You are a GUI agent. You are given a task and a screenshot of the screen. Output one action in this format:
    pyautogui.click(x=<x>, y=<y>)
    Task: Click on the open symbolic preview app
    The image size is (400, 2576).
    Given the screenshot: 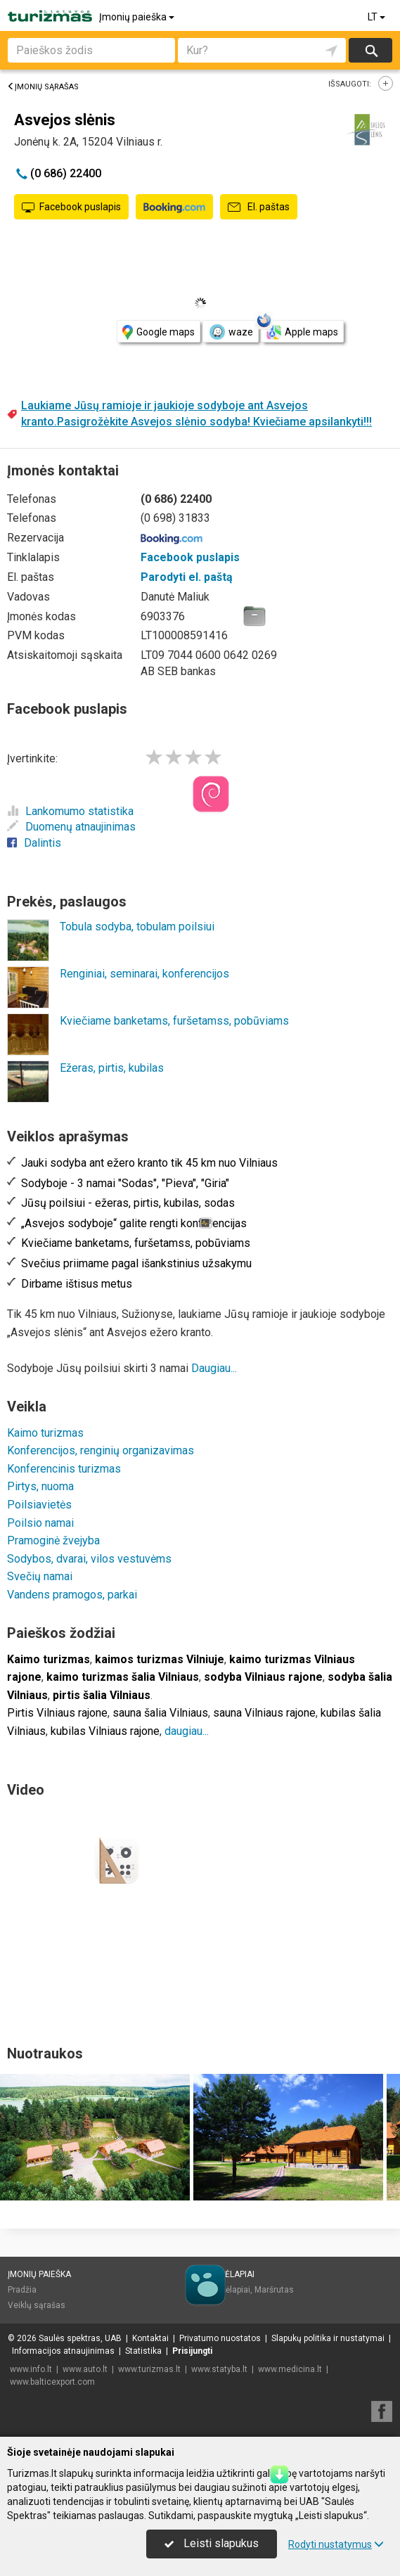 What is the action you would take?
    pyautogui.click(x=117, y=1860)
    